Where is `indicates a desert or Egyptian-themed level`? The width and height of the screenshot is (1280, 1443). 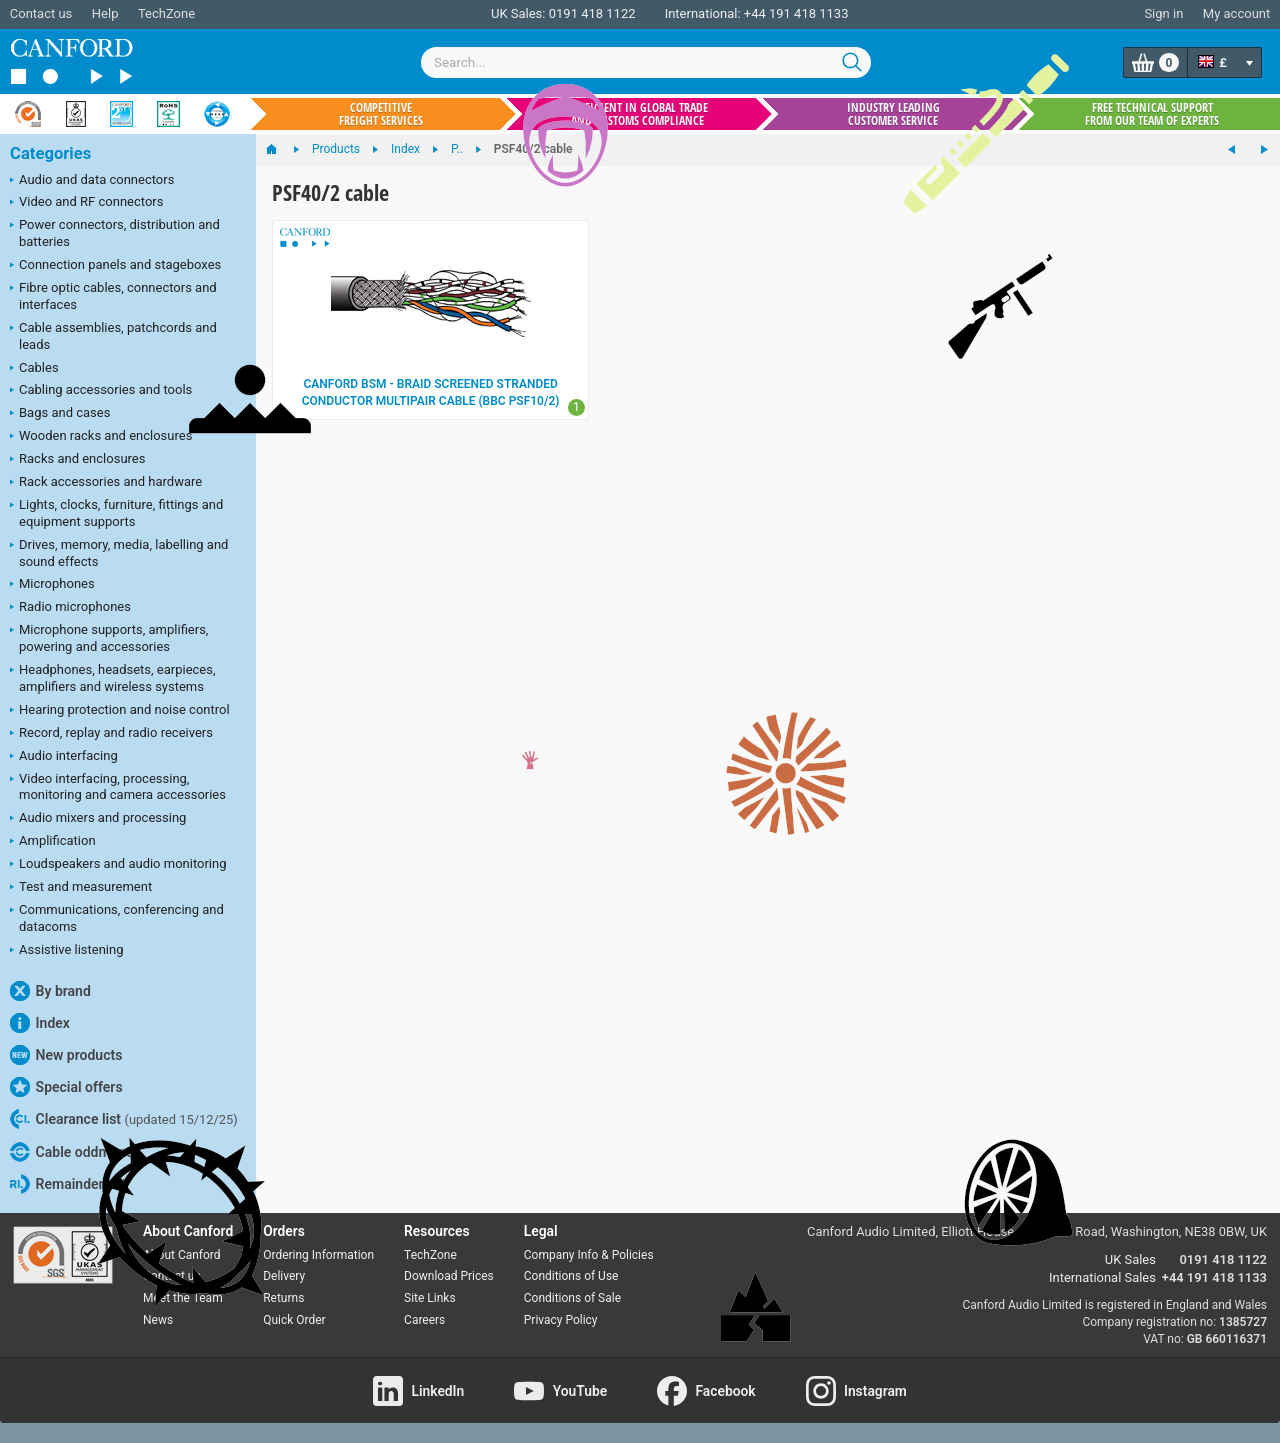
indicates a desert or Egyptian-themed level is located at coordinates (250, 399).